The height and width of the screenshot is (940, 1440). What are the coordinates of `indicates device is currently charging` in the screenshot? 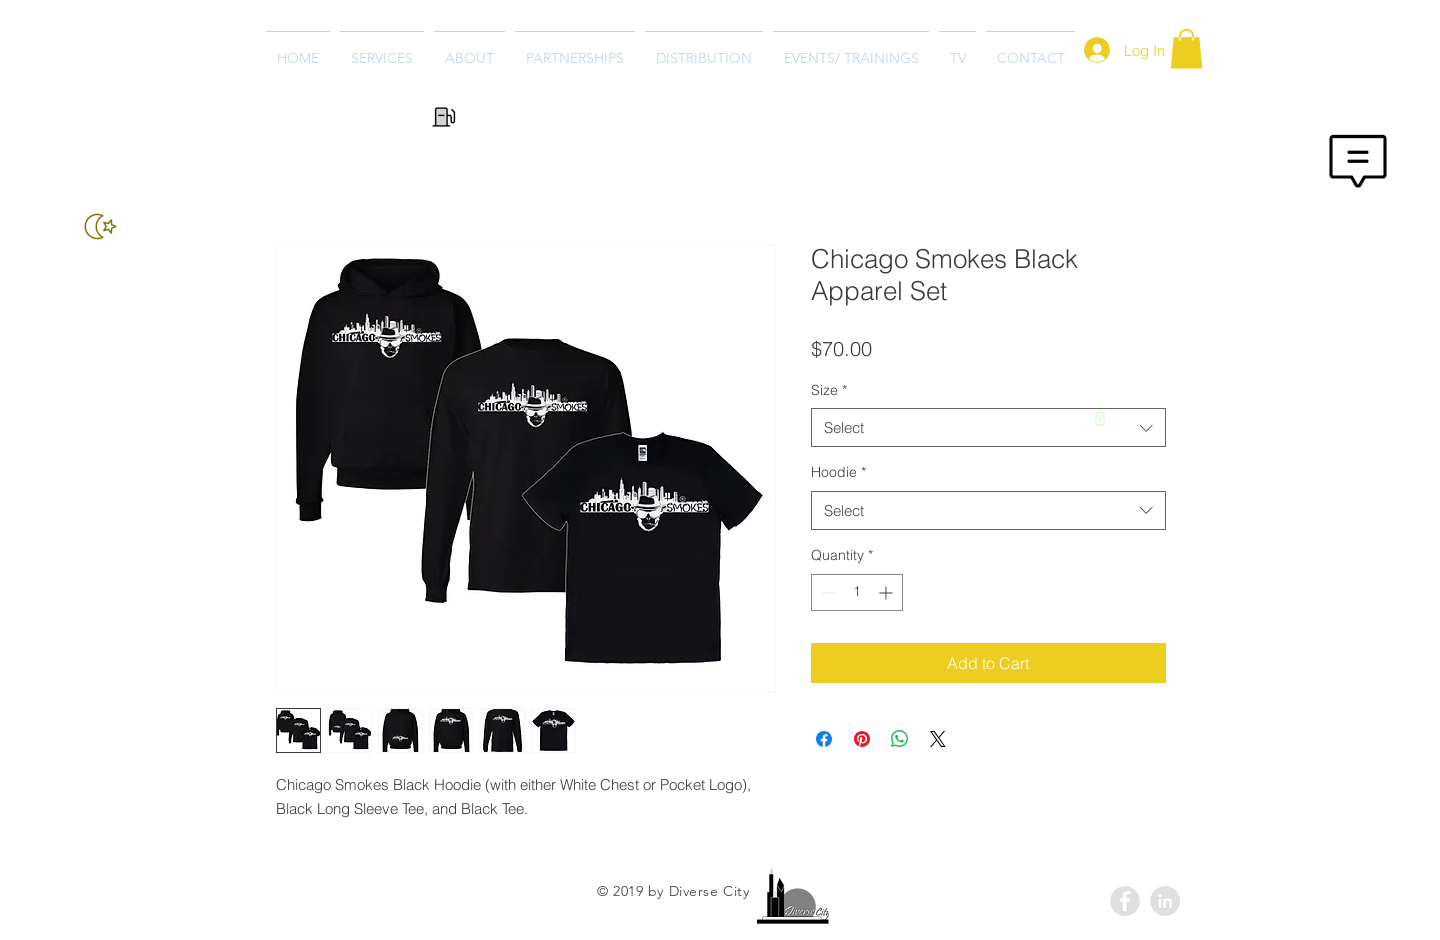 It's located at (1100, 418).